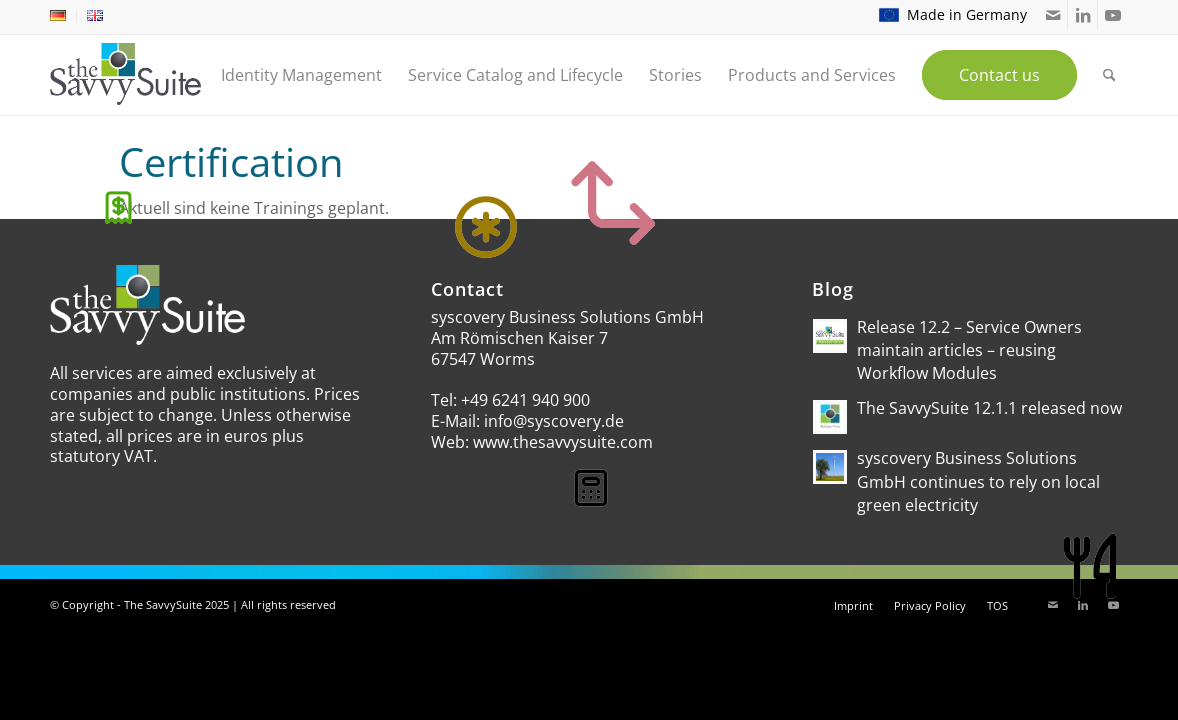 Image resolution: width=1178 pixels, height=720 pixels. What do you see at coordinates (486, 227) in the screenshot?
I see `access medical or health features` at bounding box center [486, 227].